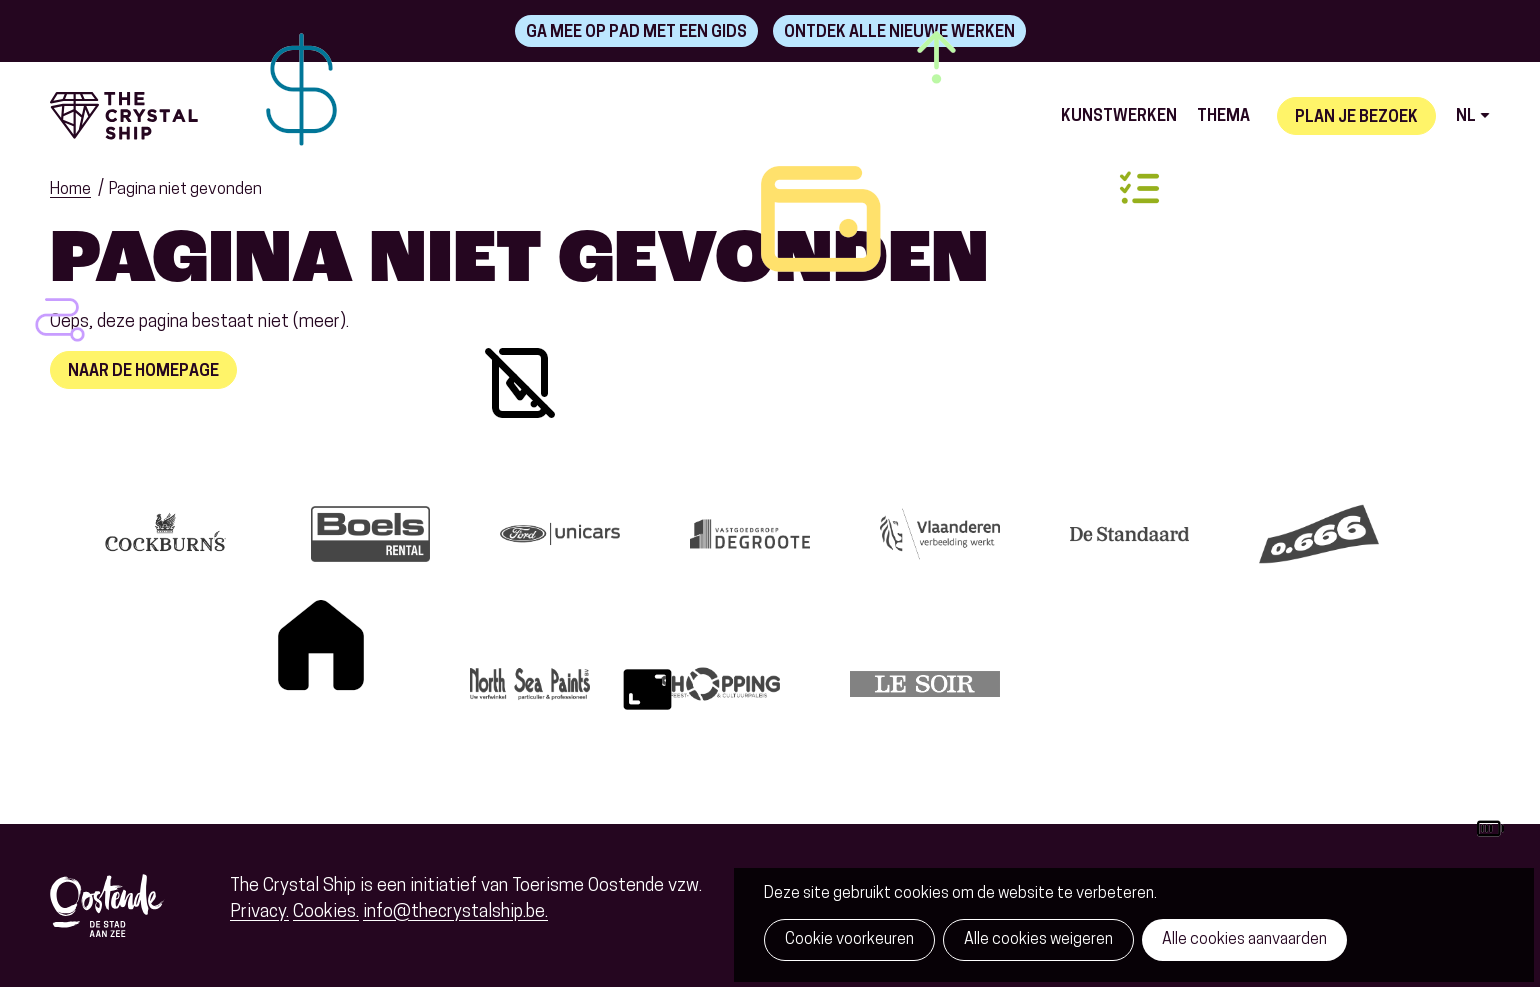 Image resolution: width=1540 pixels, height=988 pixels. I want to click on indicates high battery level, so click(1490, 828).